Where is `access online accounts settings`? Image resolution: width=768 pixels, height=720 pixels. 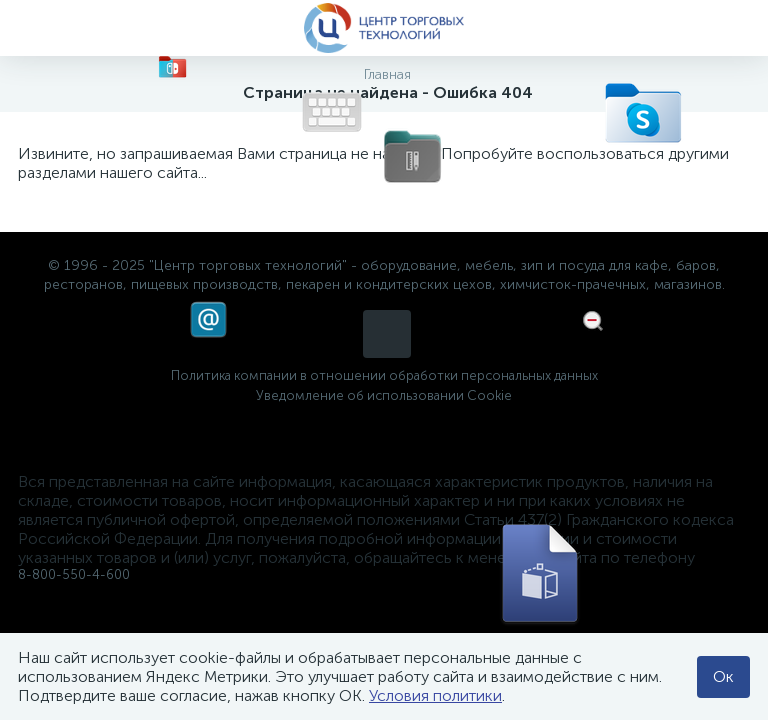 access online accounts settings is located at coordinates (208, 319).